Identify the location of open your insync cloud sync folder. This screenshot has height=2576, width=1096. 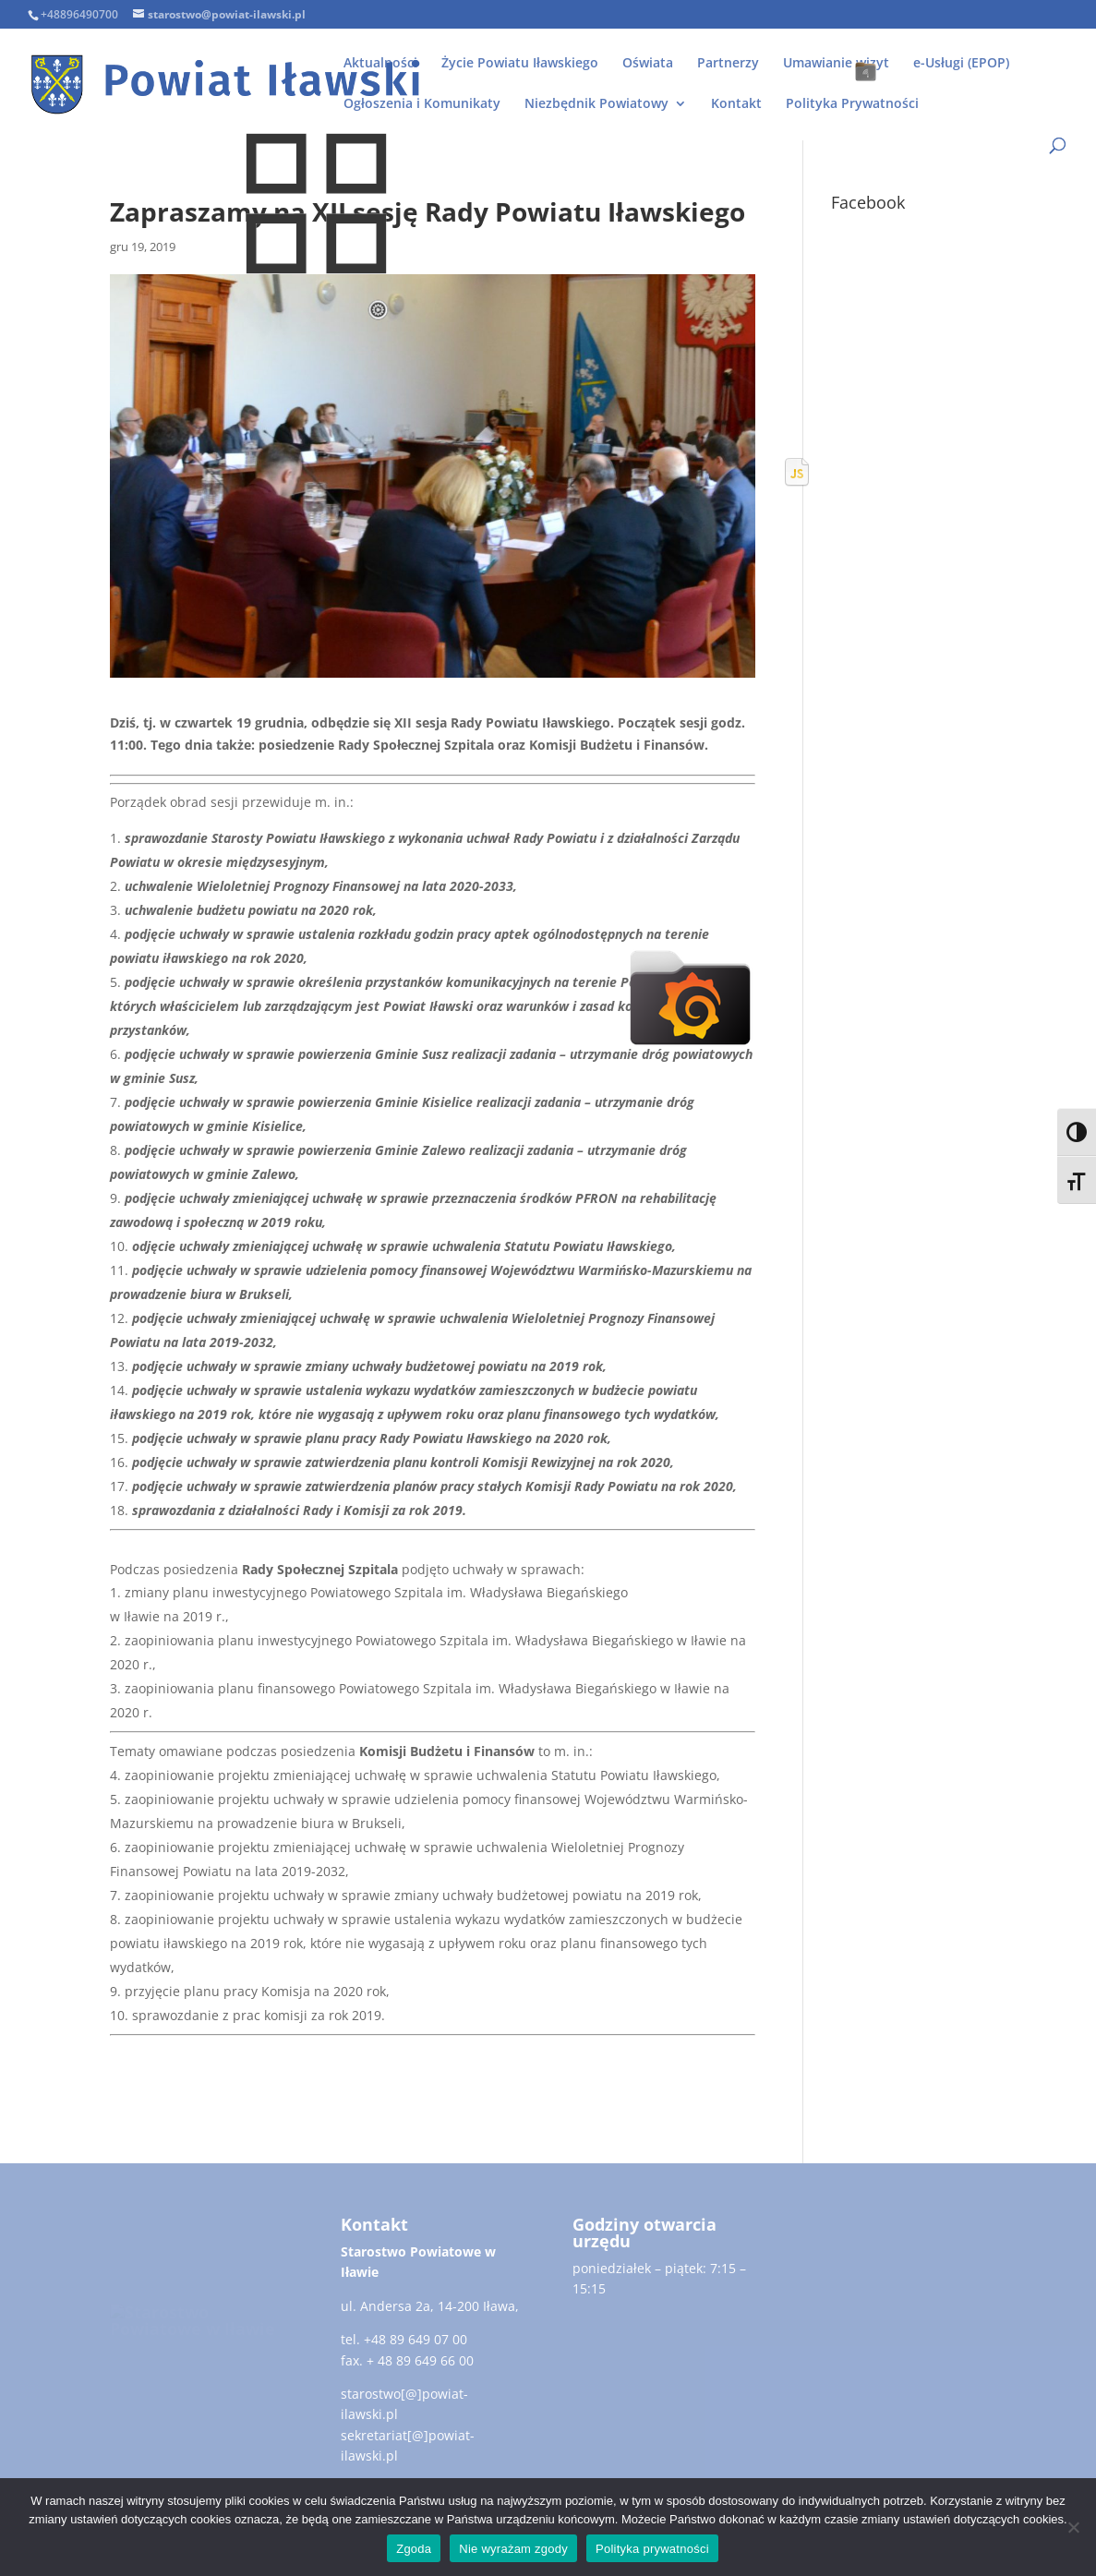
(865, 71).